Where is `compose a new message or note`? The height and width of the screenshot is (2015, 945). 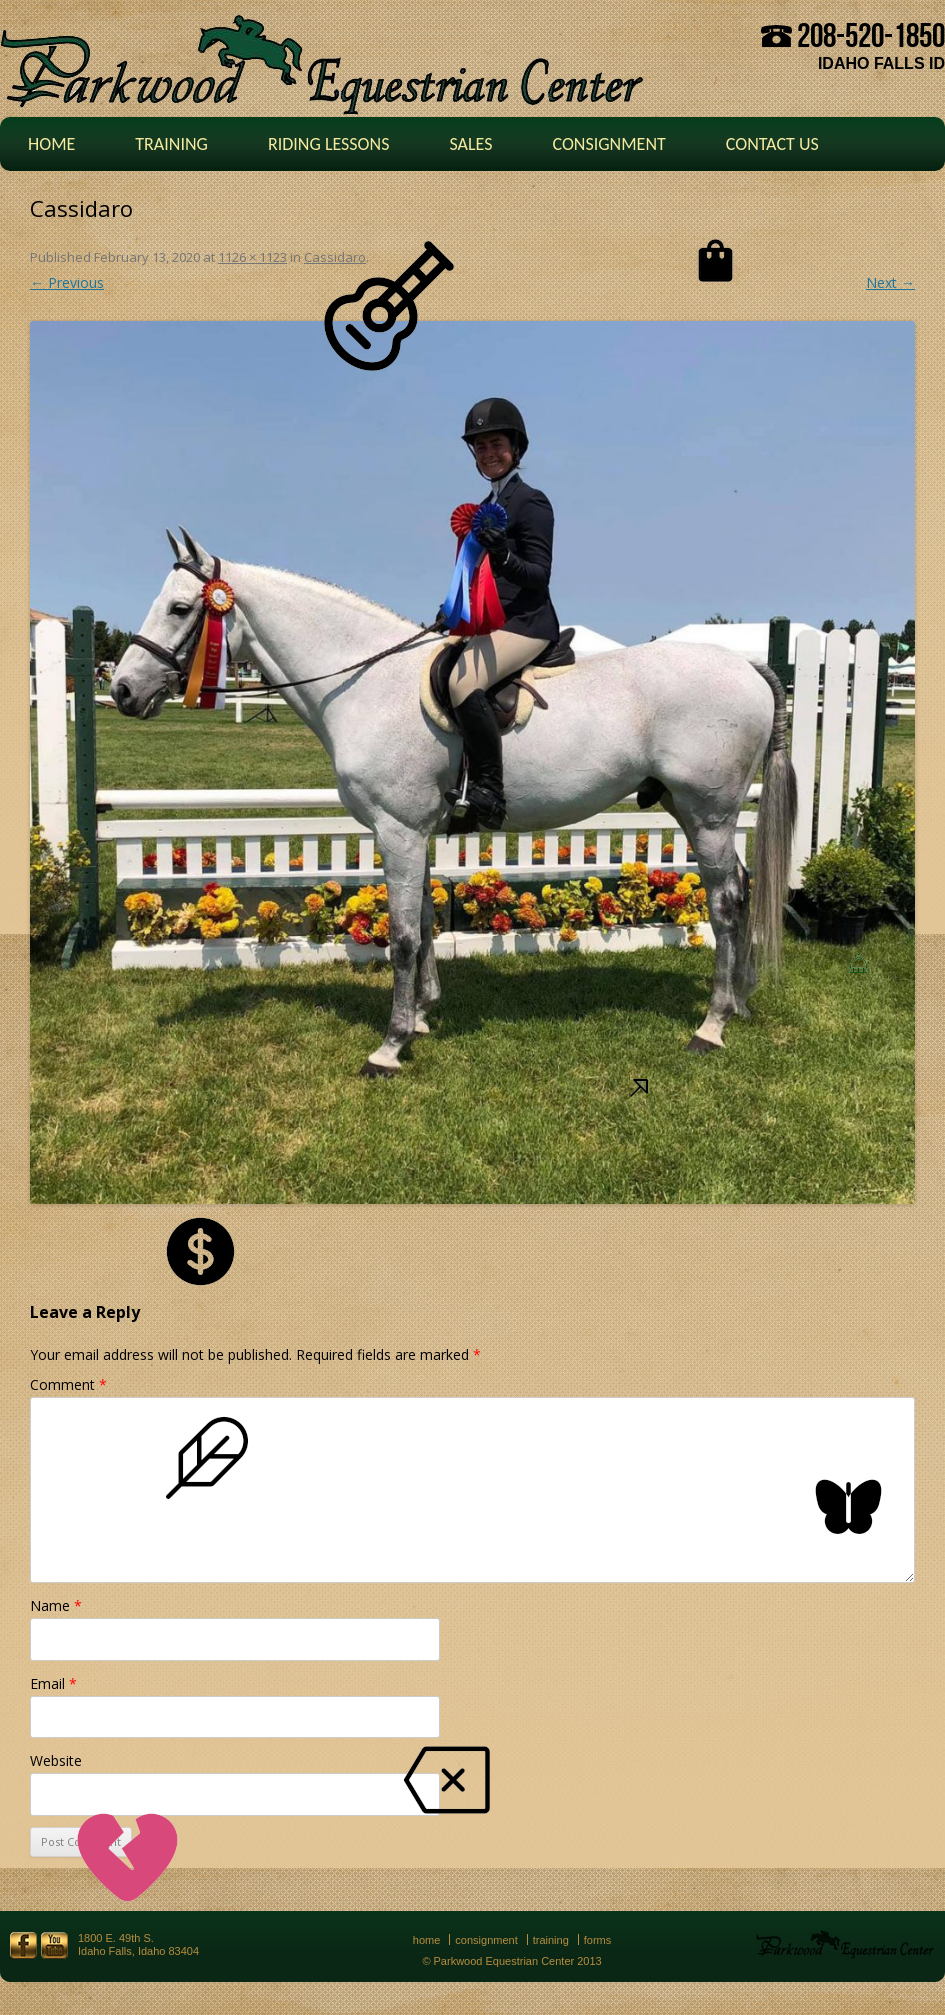 compose a new message or note is located at coordinates (205, 1459).